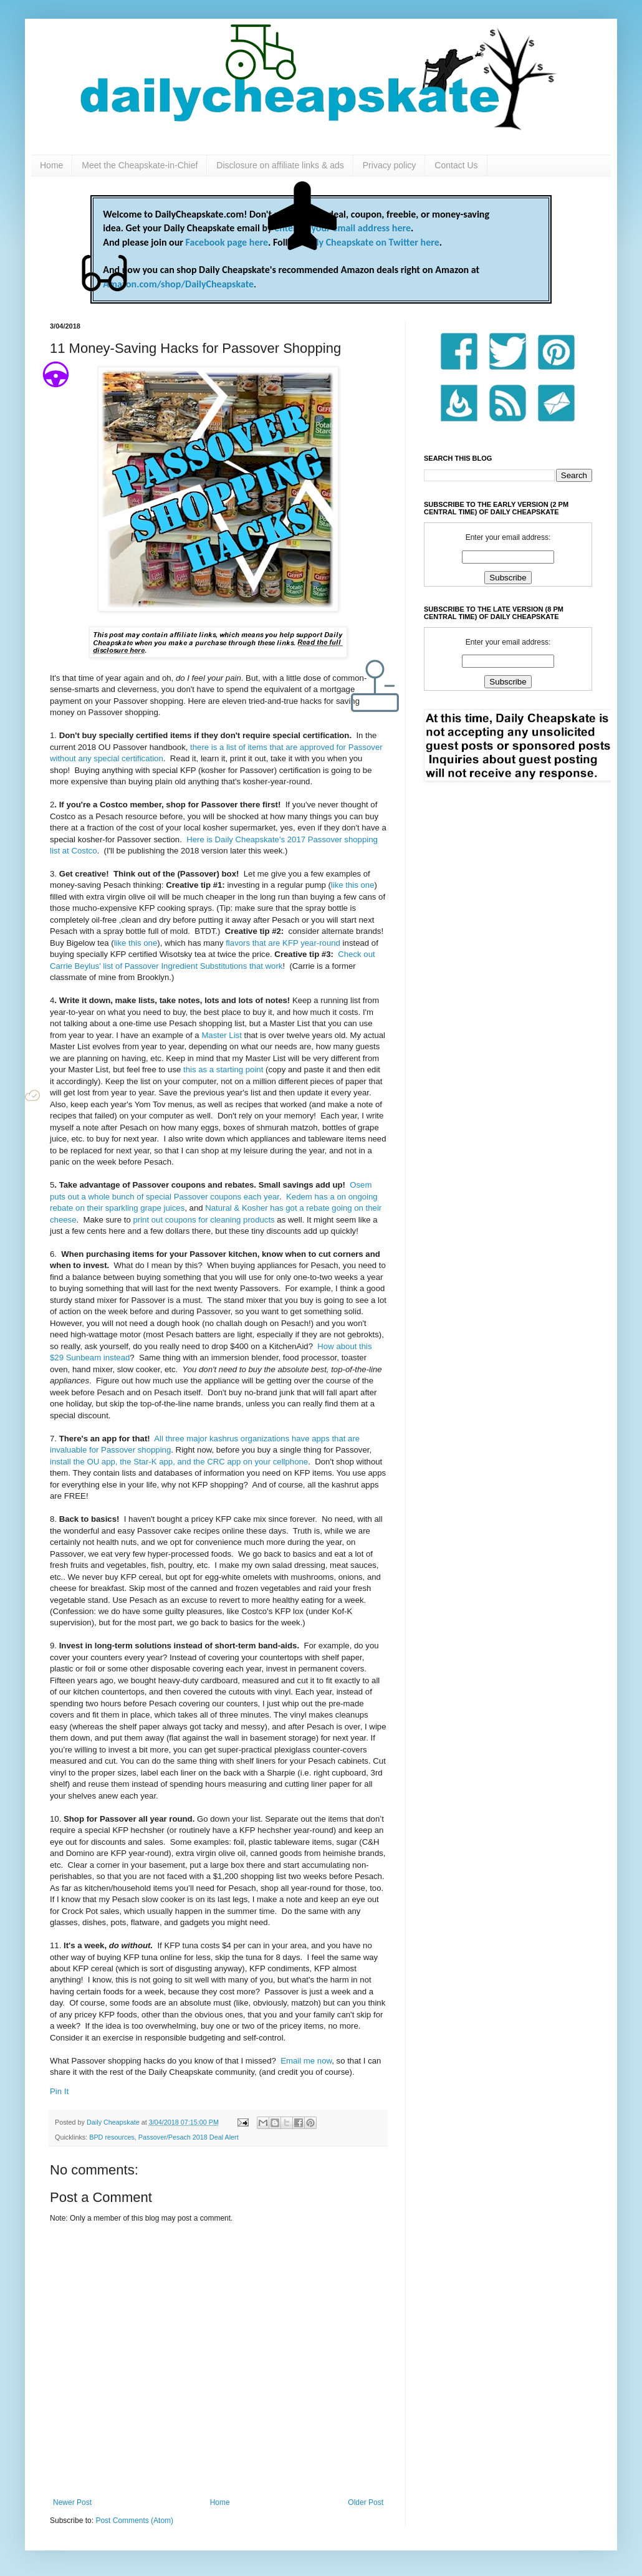 The image size is (642, 2576). I want to click on enable airplane mode, so click(302, 216).